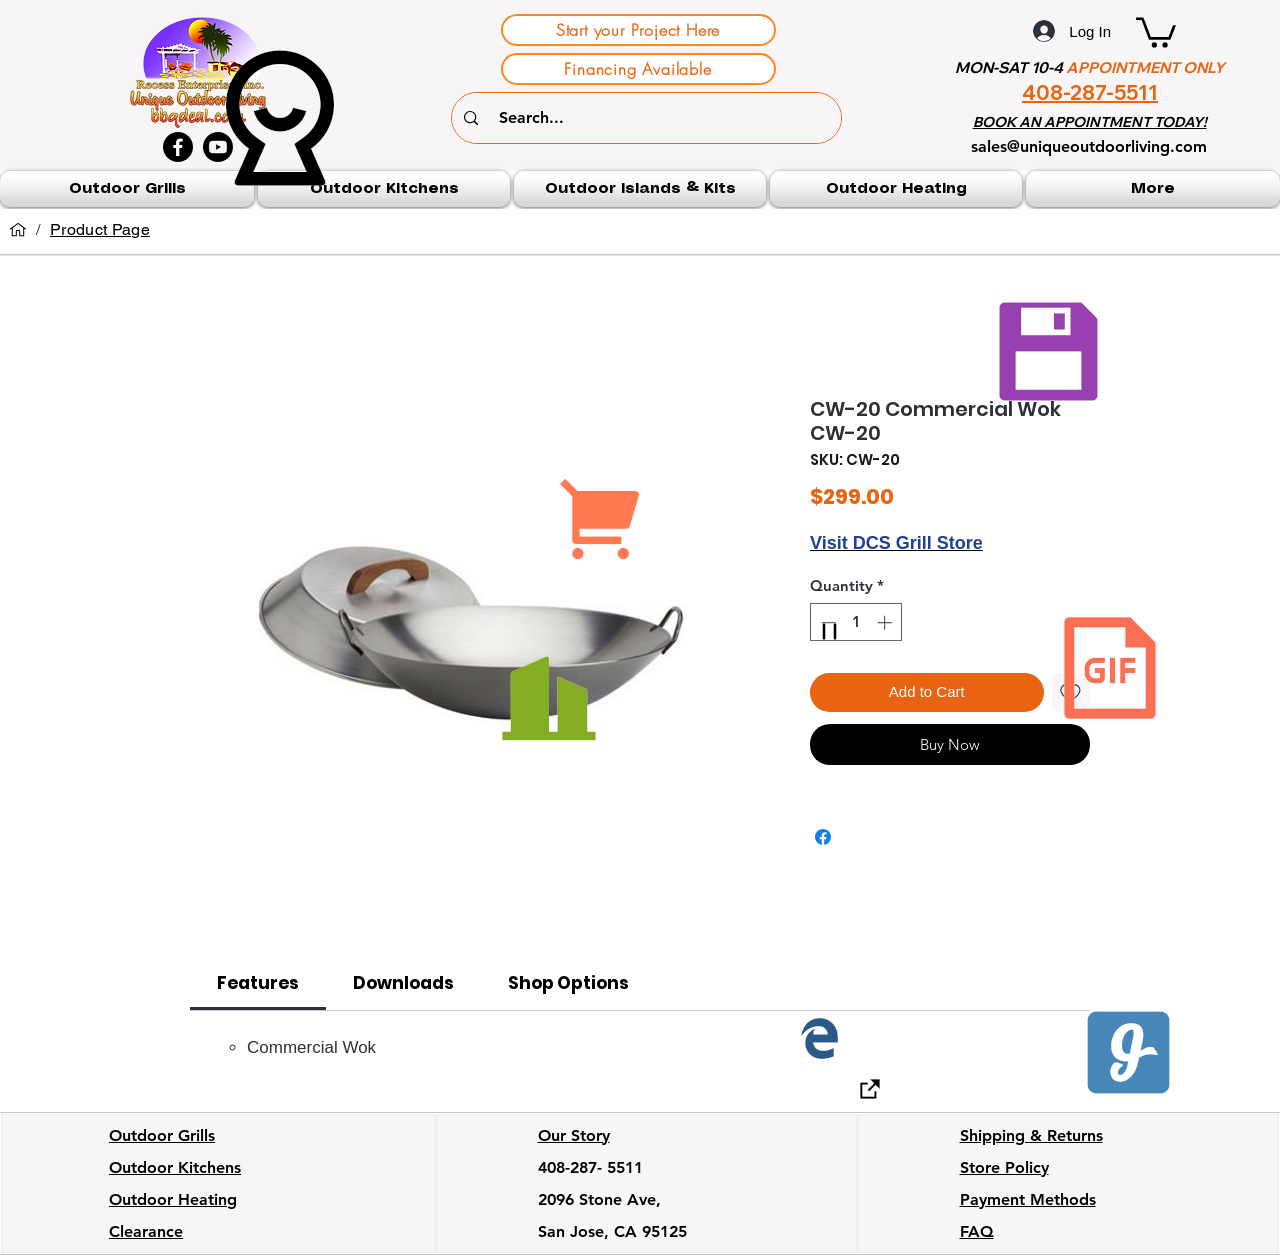  I want to click on open Microsoft Edge browser, so click(819, 1038).